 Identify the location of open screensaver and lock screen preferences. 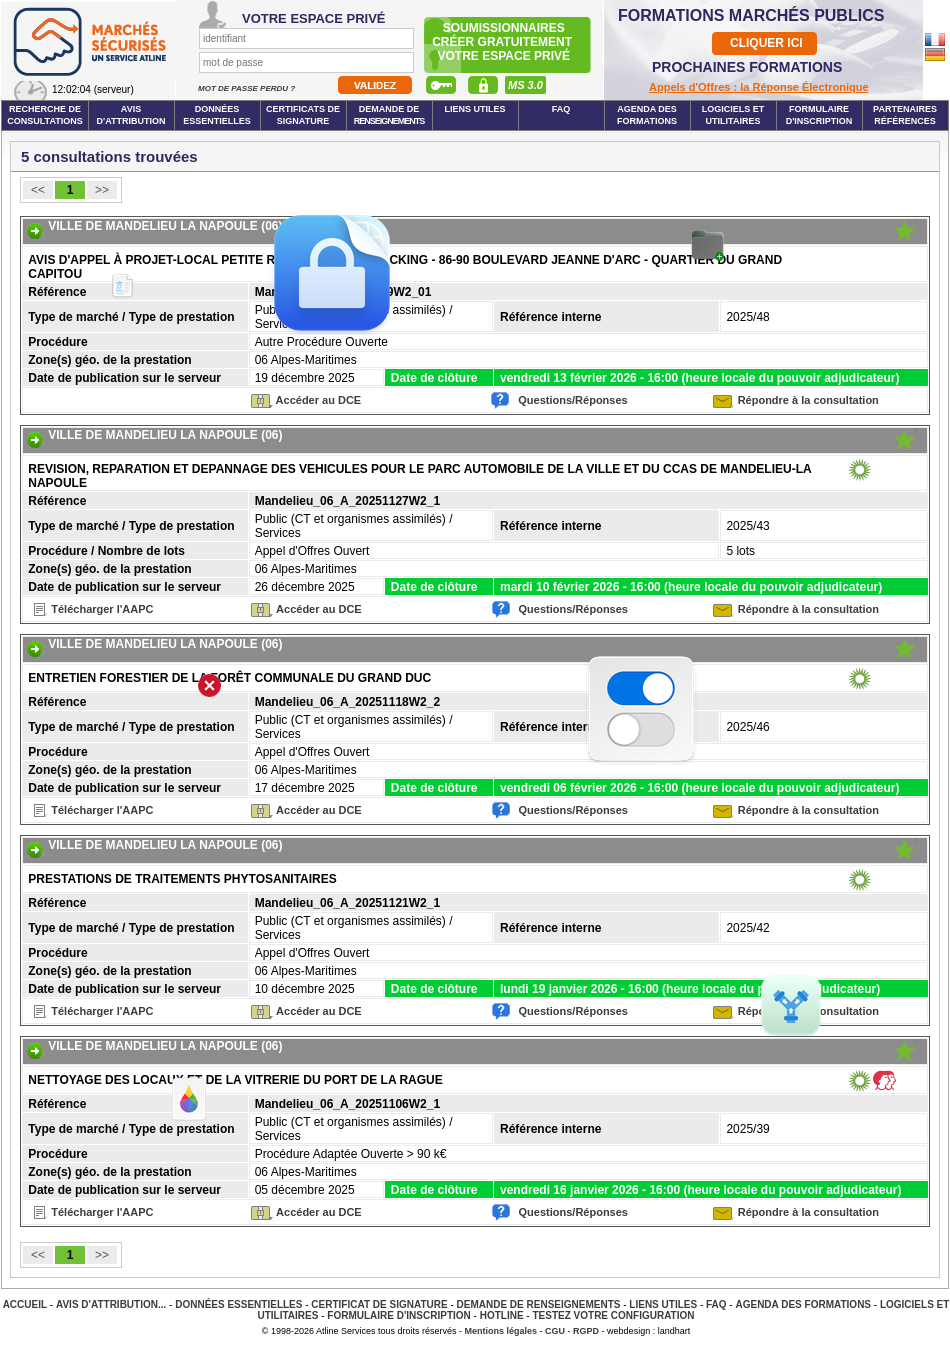
(332, 273).